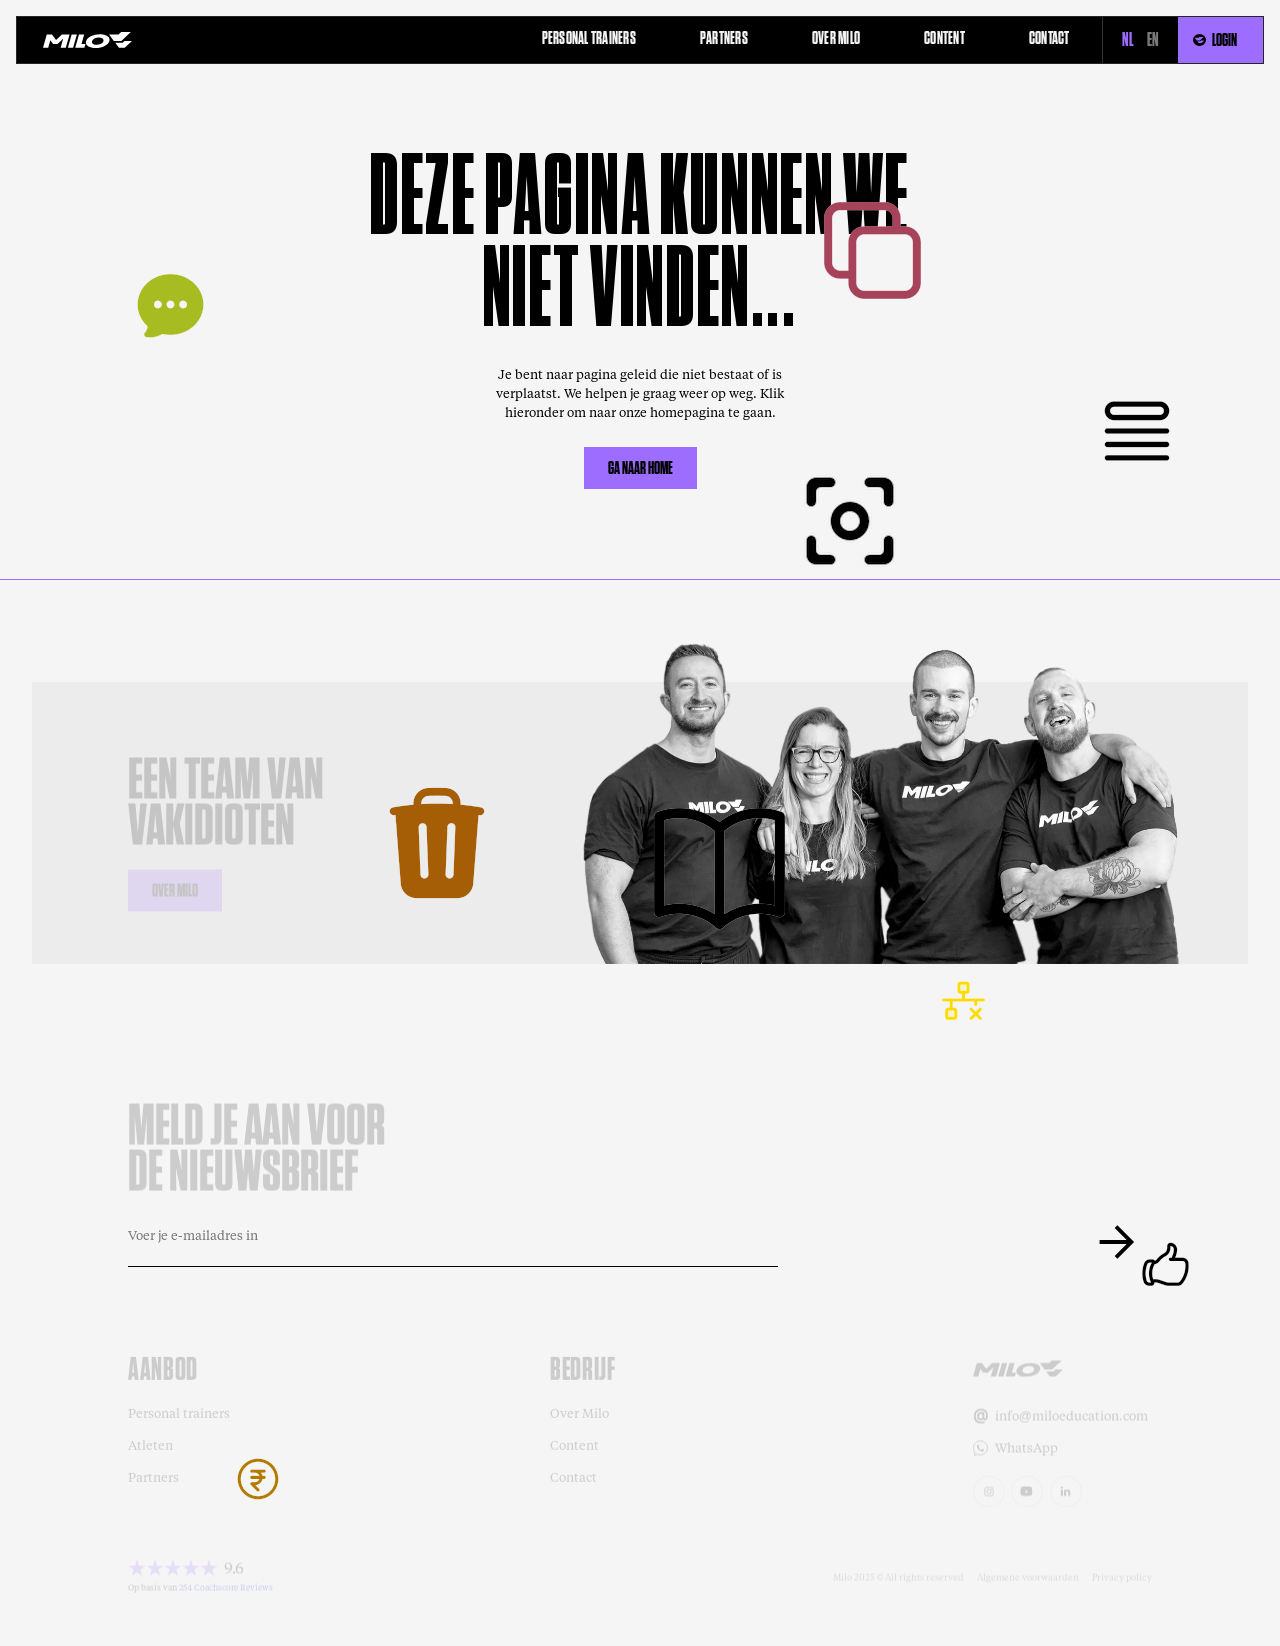  Describe the element at coordinates (872, 250) in the screenshot. I see `copy to clipboard` at that location.